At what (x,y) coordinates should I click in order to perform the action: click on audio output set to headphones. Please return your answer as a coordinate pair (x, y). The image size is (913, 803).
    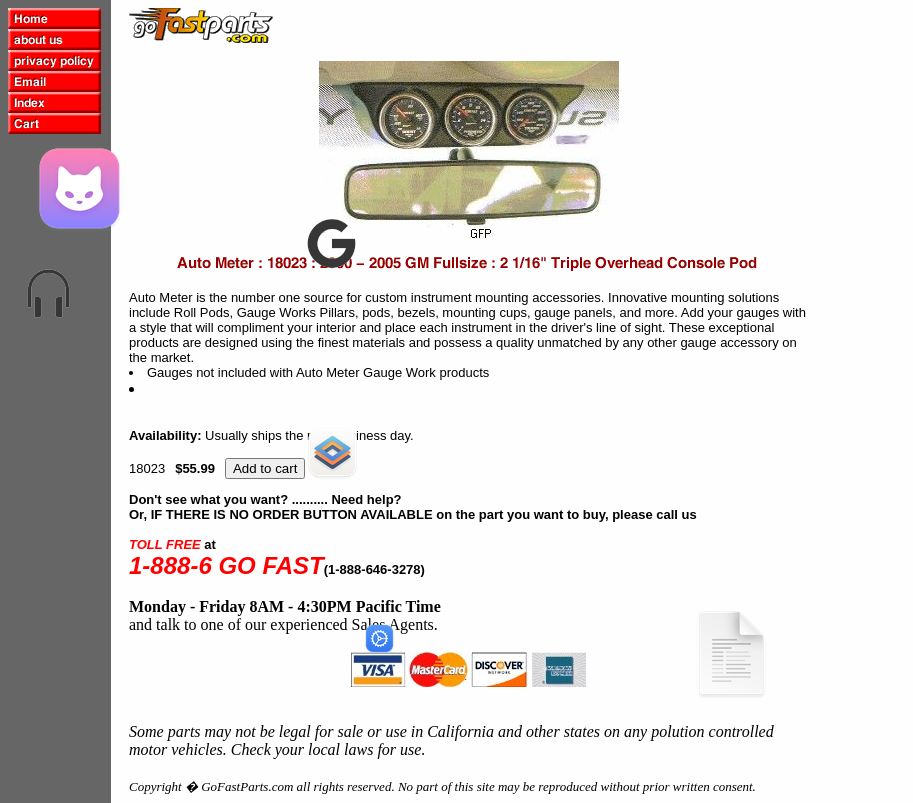
    Looking at the image, I should click on (48, 293).